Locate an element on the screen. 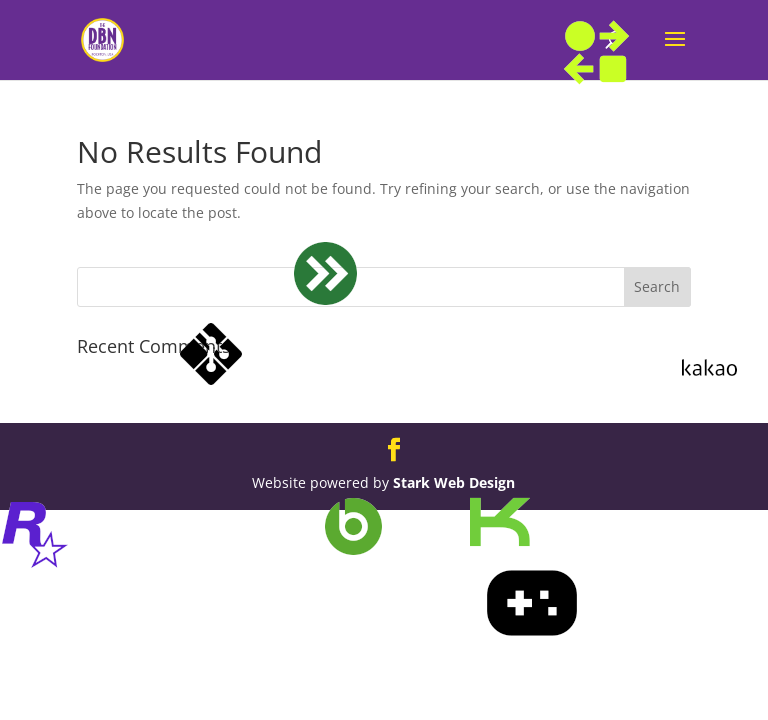 This screenshot has width=768, height=720. open gaming or games section is located at coordinates (532, 603).